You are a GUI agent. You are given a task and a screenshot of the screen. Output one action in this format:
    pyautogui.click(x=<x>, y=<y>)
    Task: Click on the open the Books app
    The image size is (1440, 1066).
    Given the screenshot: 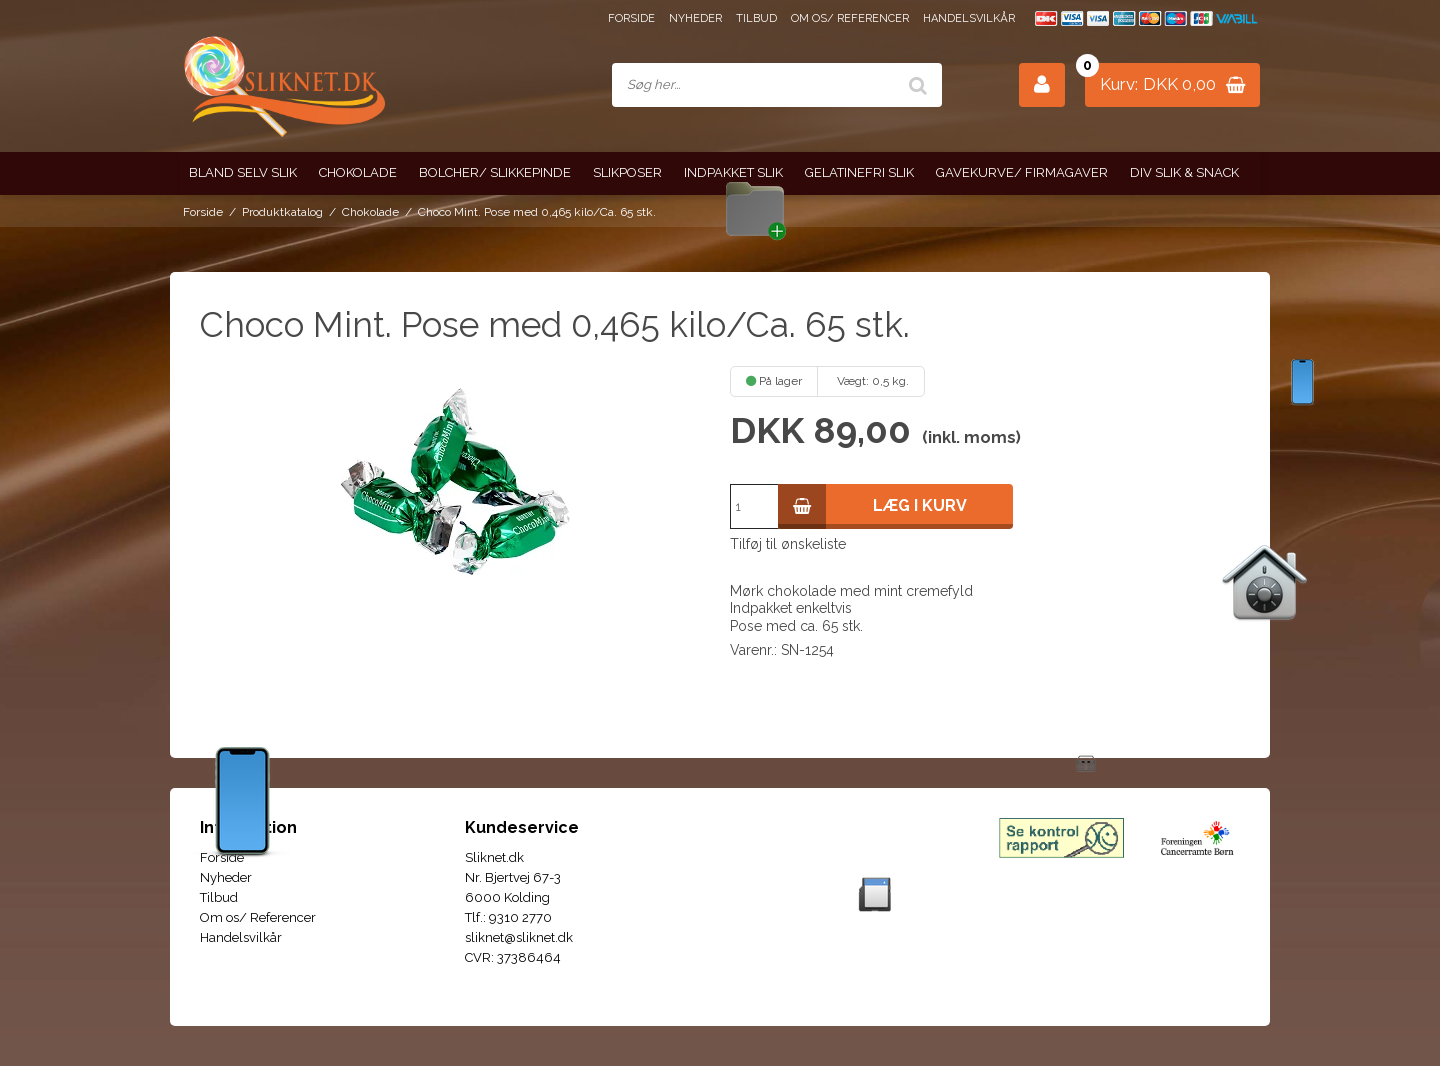 What is the action you would take?
    pyautogui.click(x=630, y=568)
    